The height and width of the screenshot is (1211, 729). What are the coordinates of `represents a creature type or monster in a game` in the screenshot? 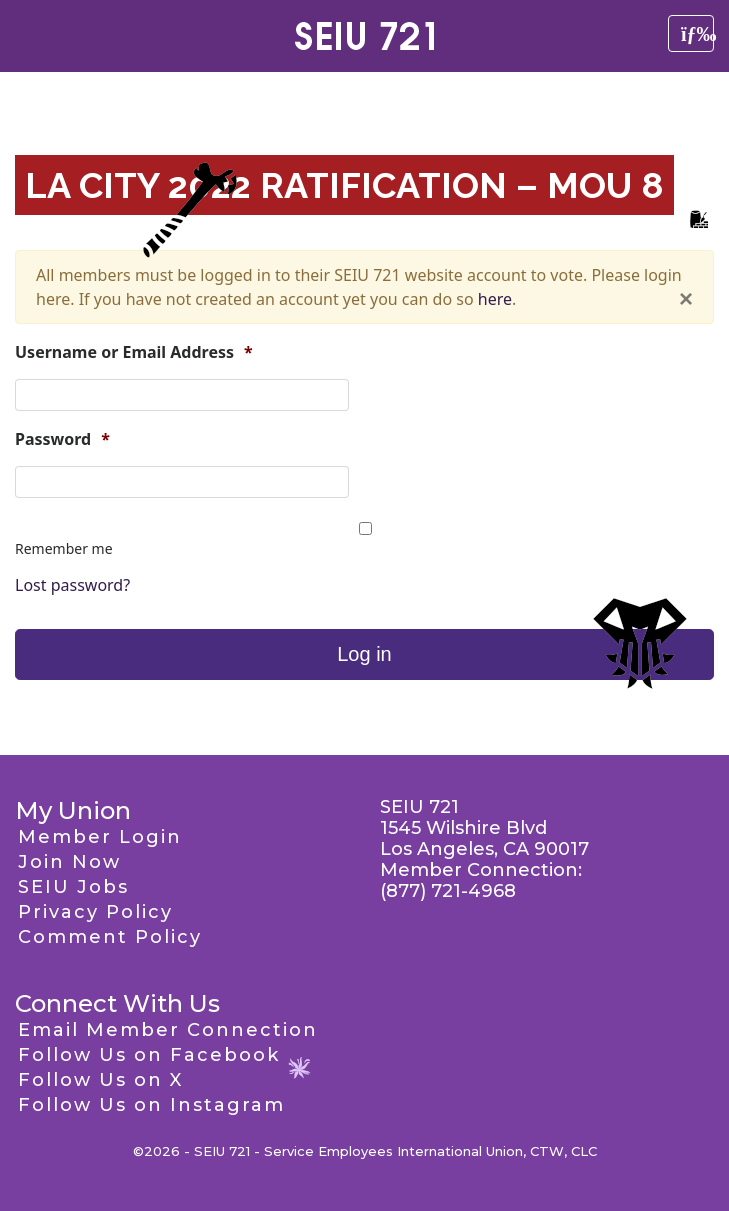 It's located at (640, 643).